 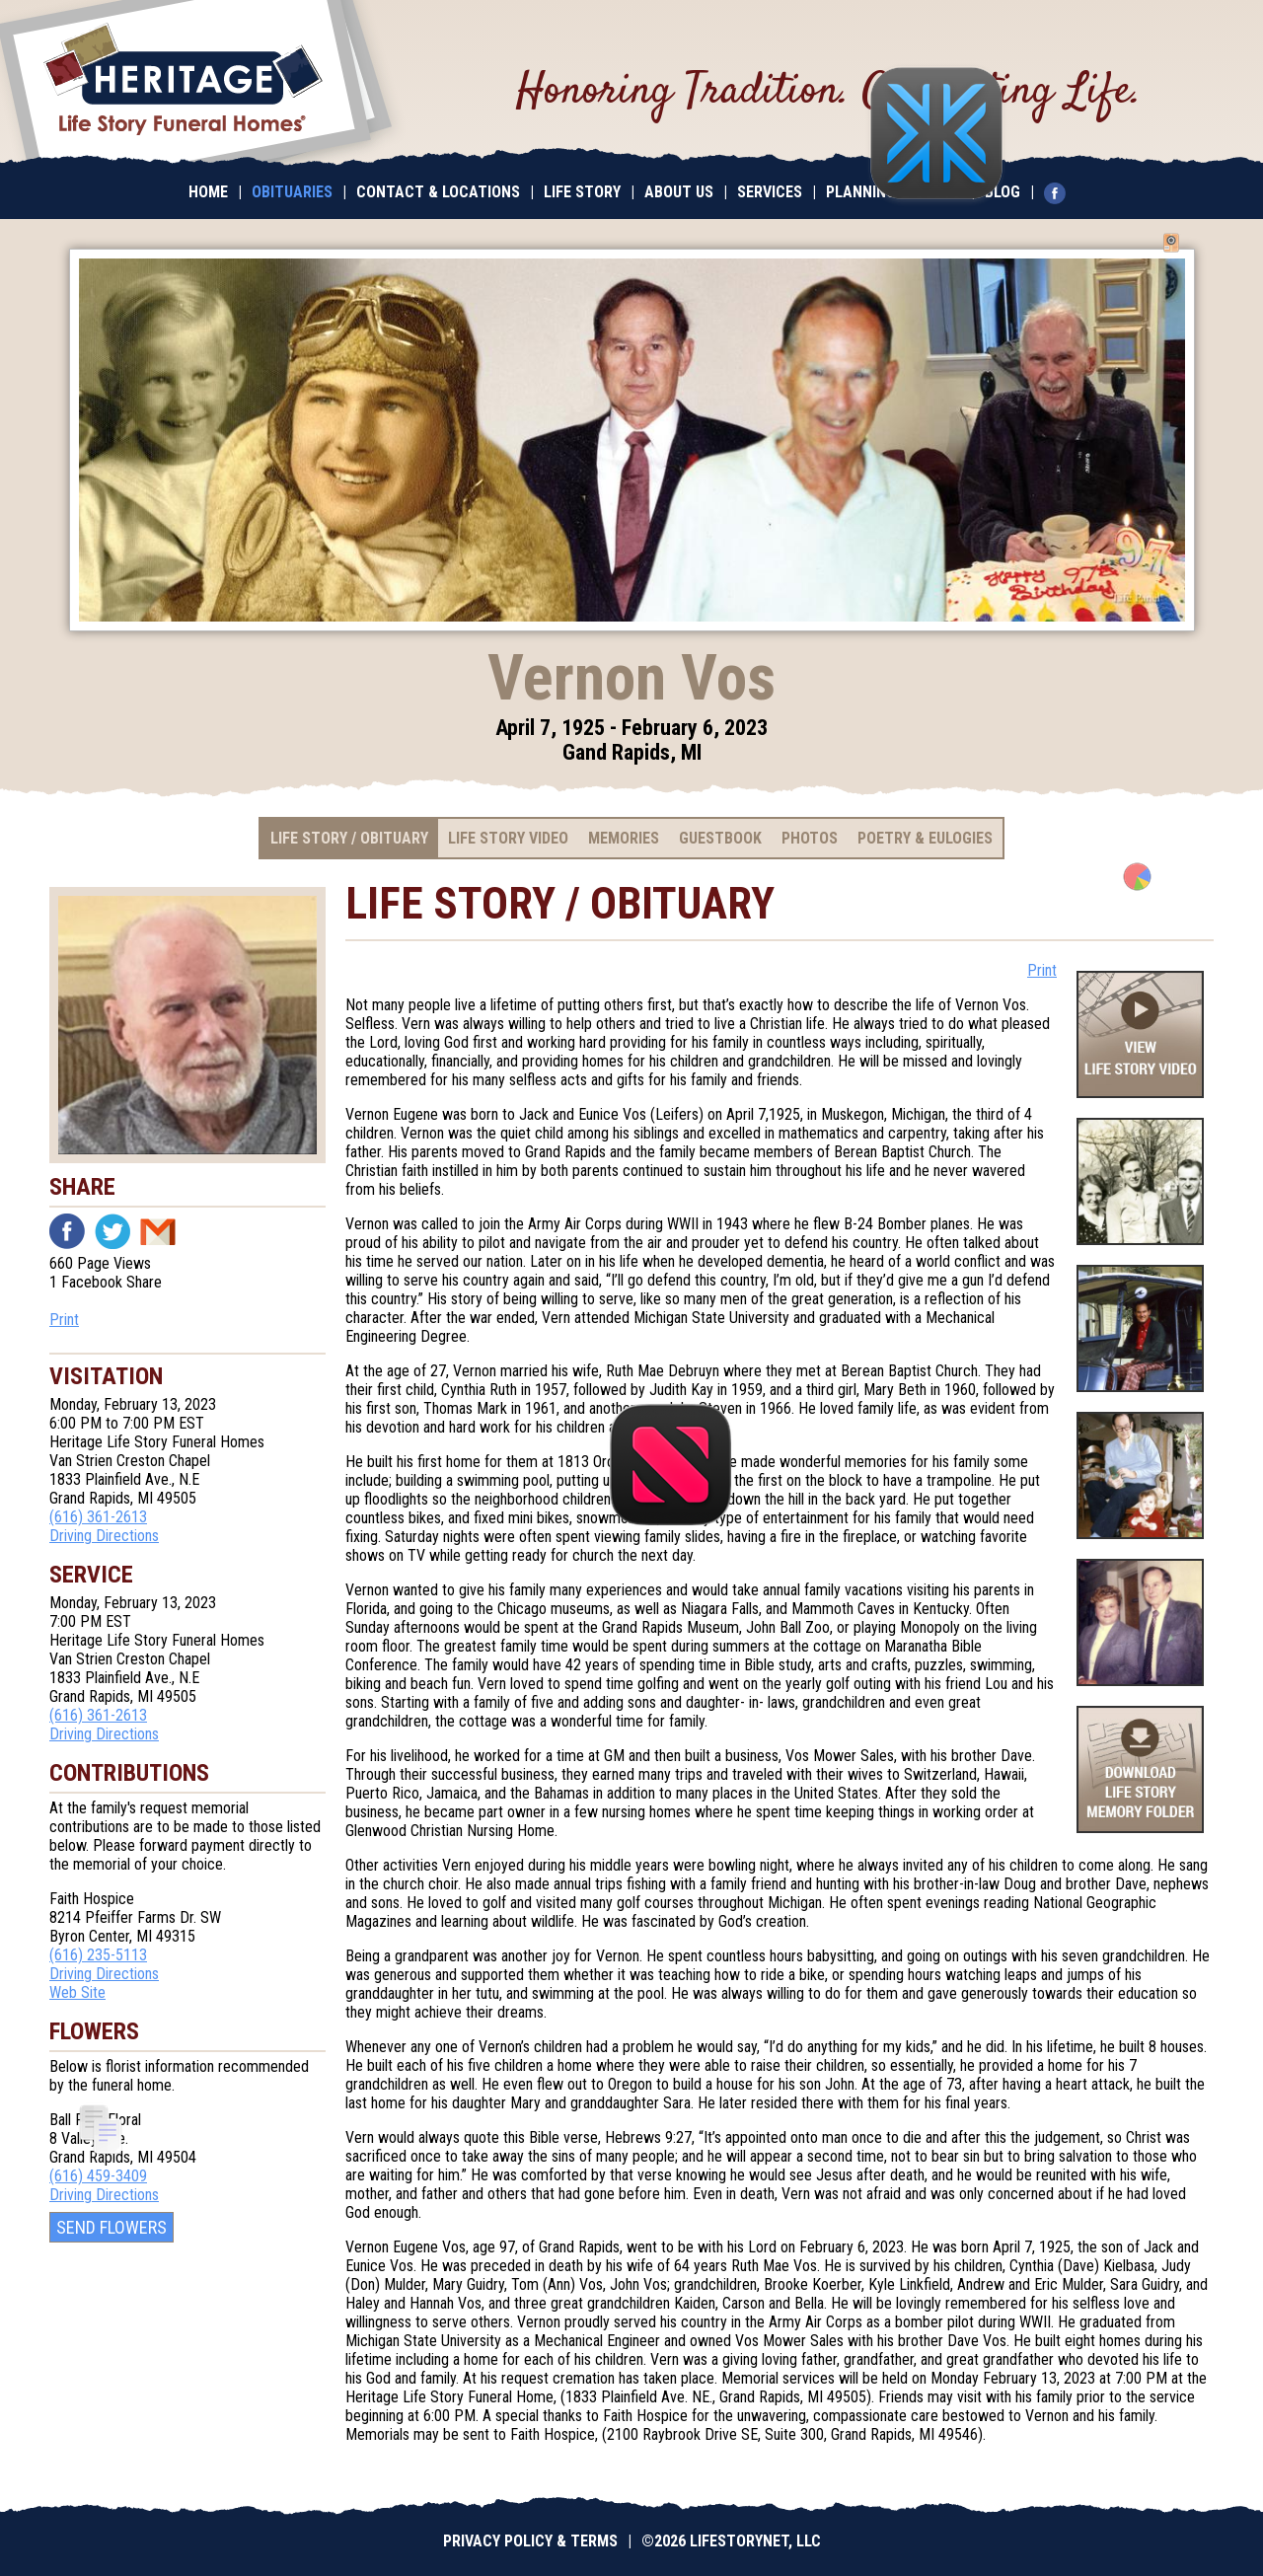 What do you see at coordinates (1137, 876) in the screenshot?
I see `open disk usage analyzer` at bounding box center [1137, 876].